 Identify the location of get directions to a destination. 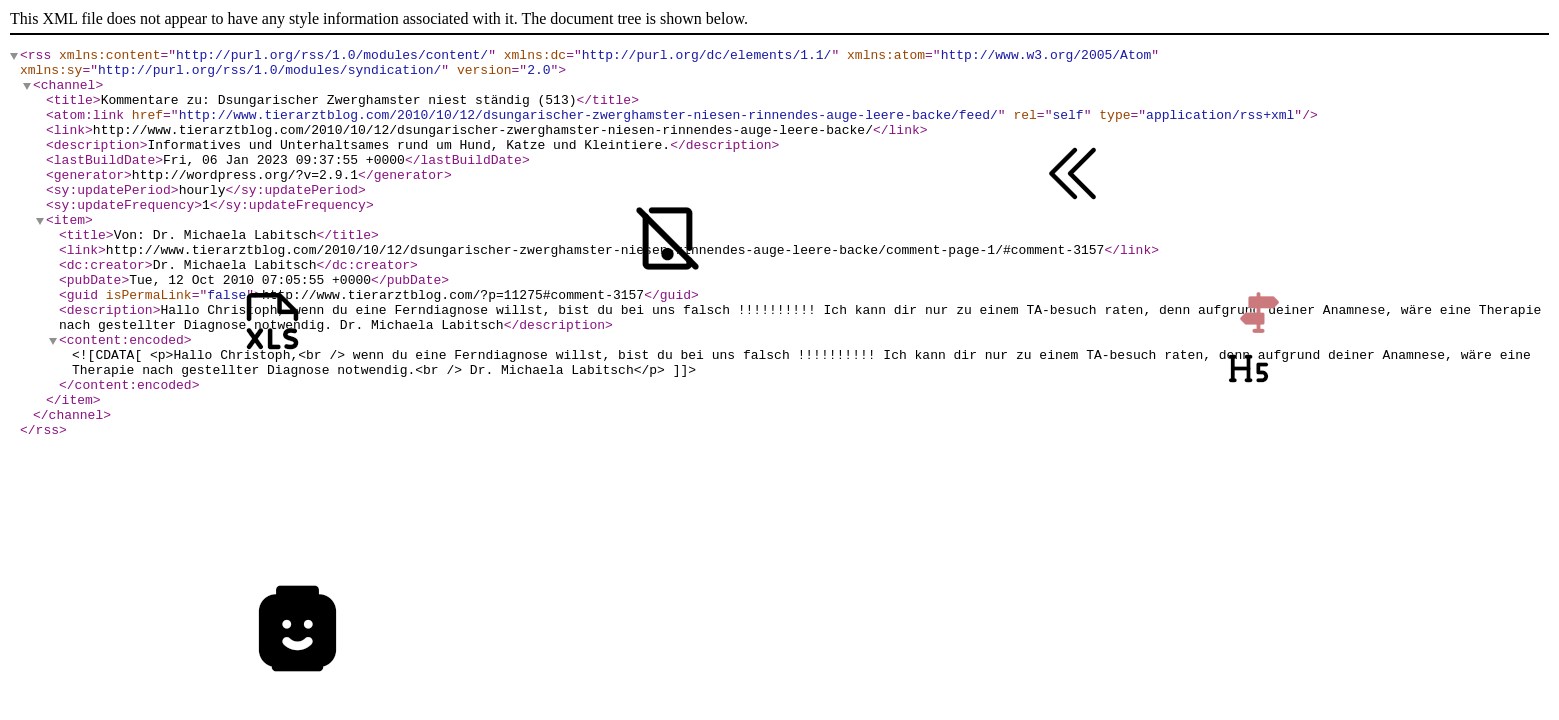
(1258, 312).